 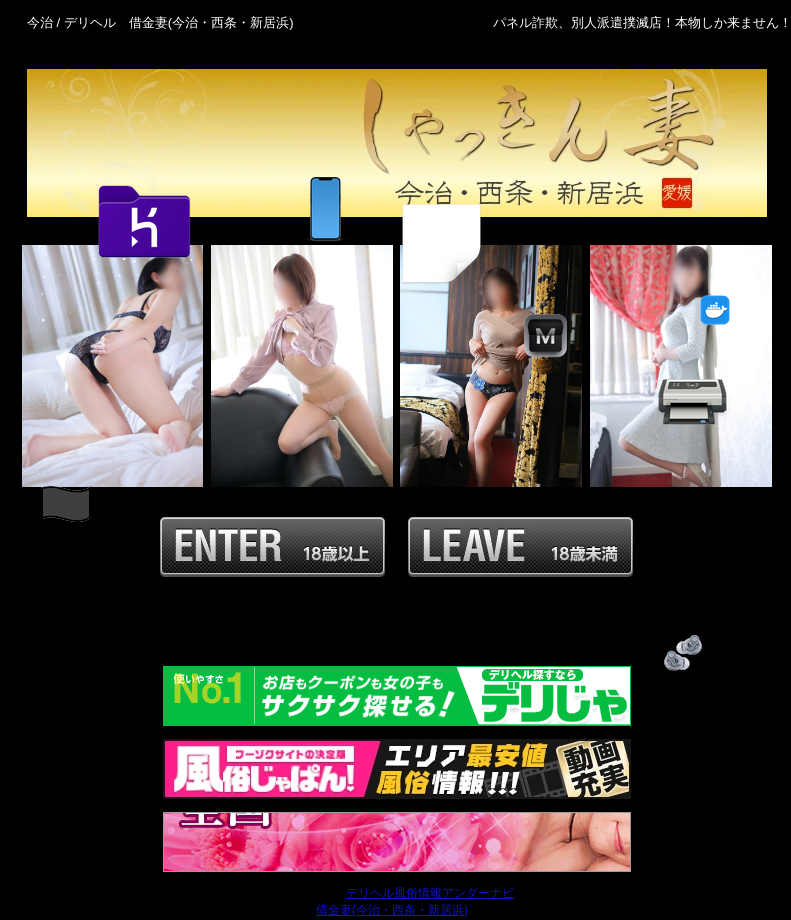 I want to click on print the current document, so click(x=692, y=400).